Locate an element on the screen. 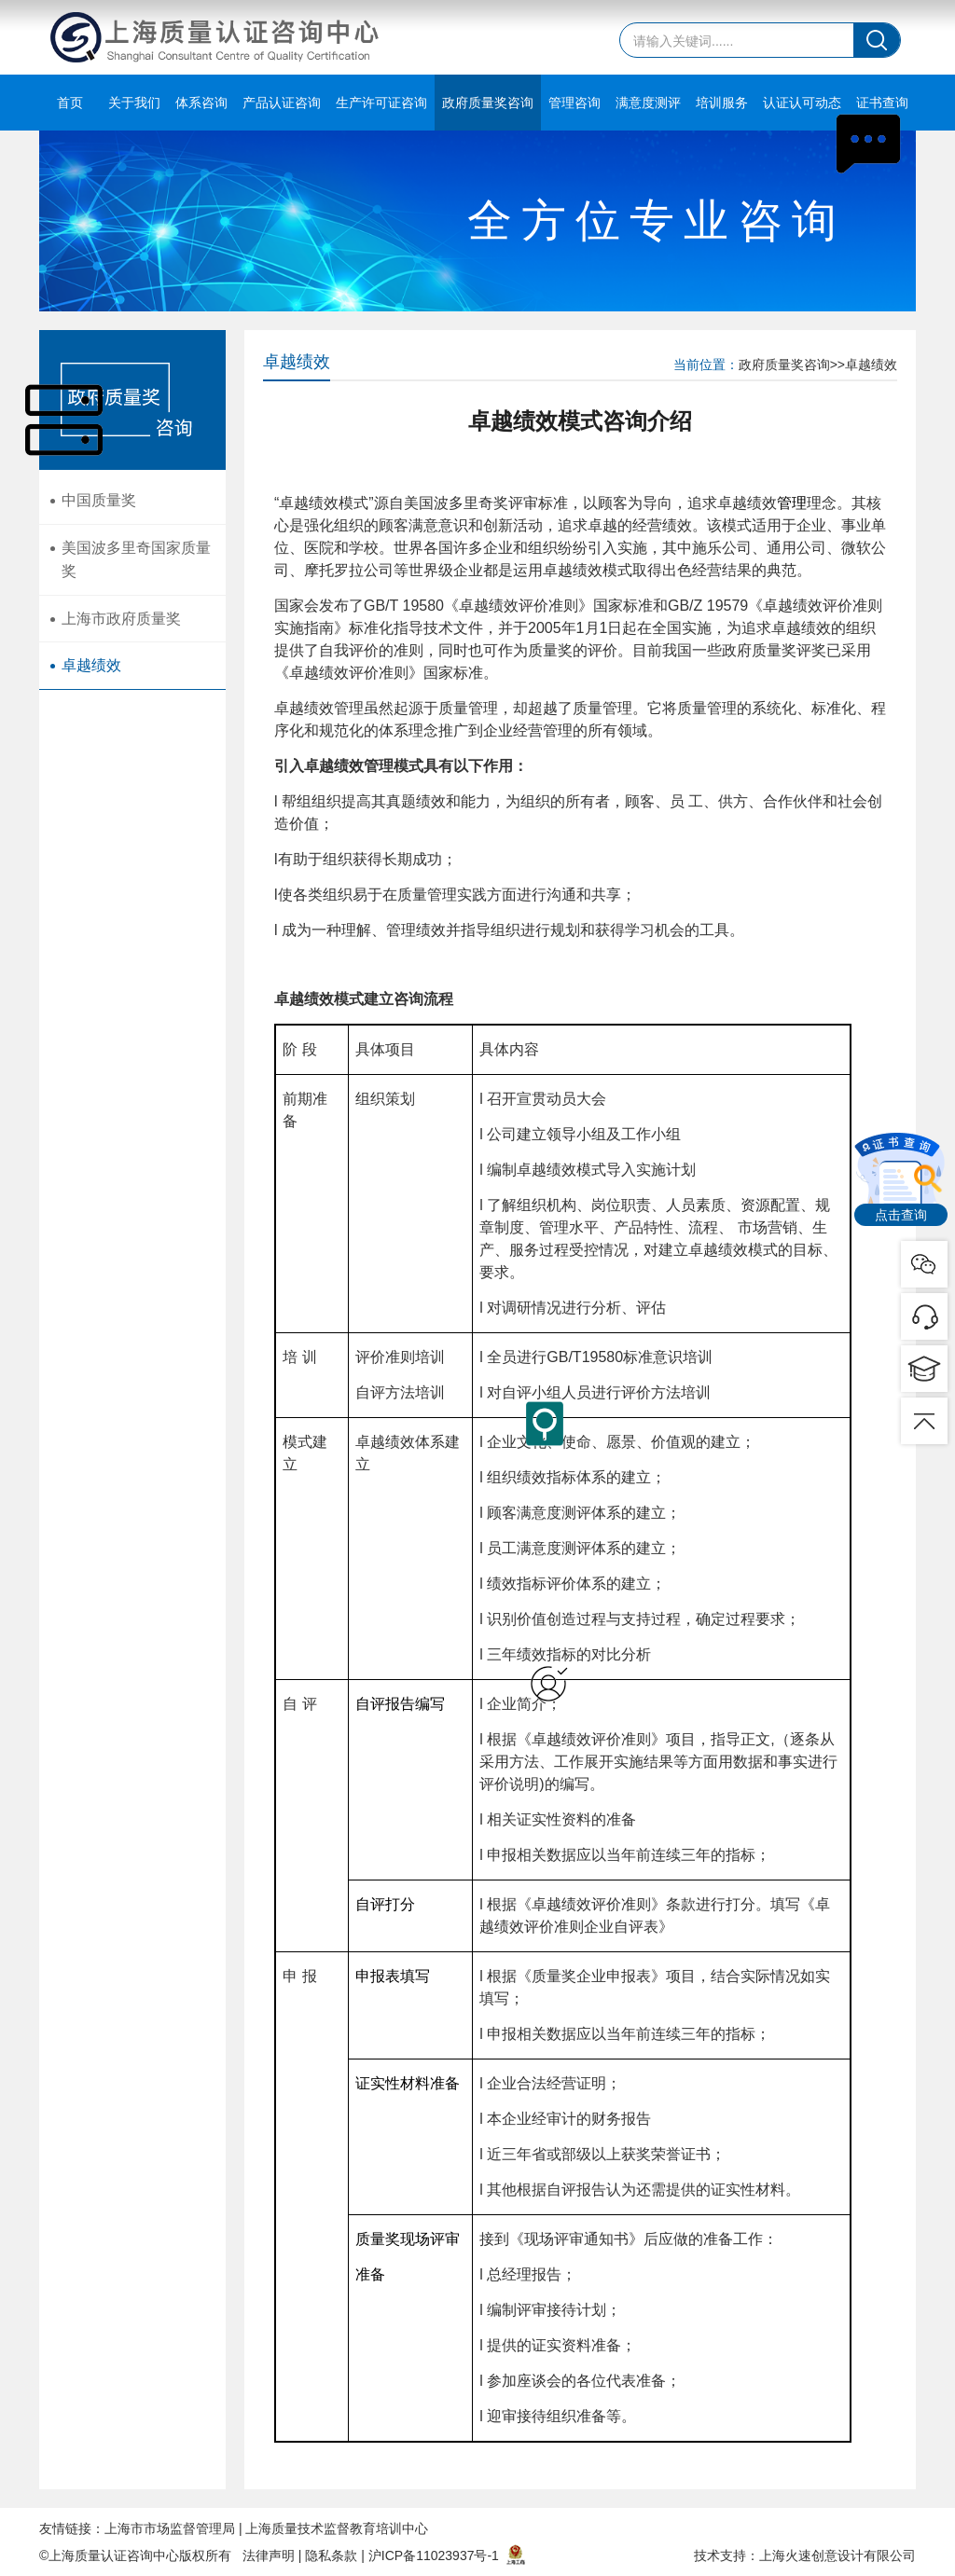 The height and width of the screenshot is (2576, 955). access storage or server settings is located at coordinates (63, 420).